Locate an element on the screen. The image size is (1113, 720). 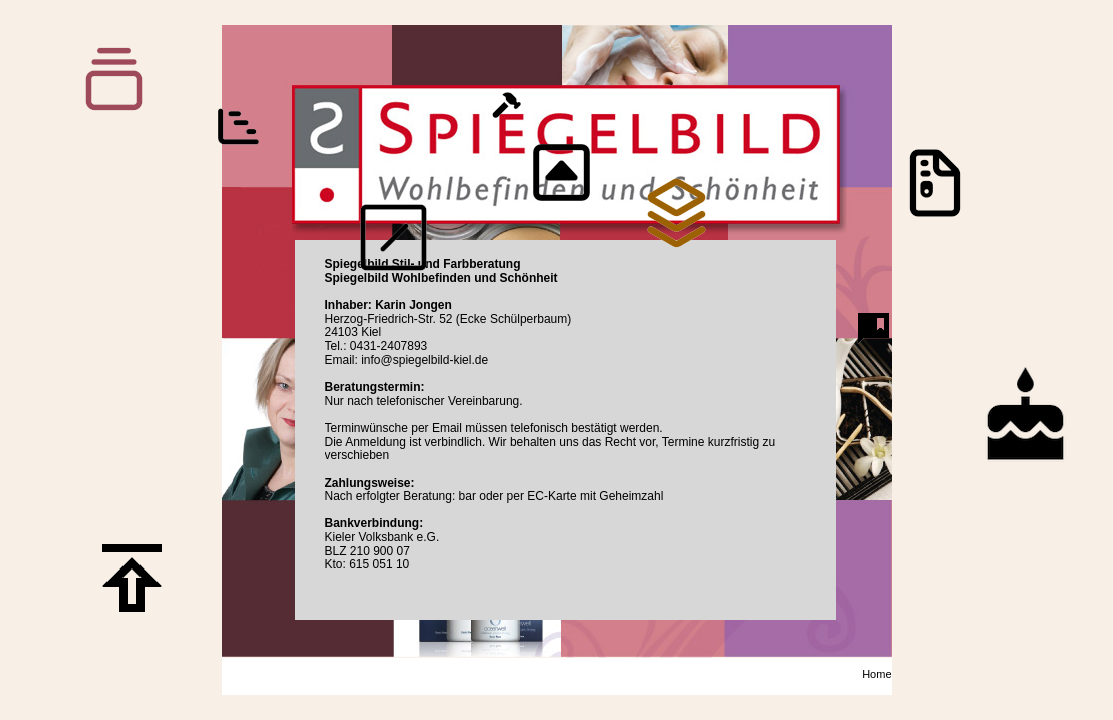
view stacked cards or layers is located at coordinates (114, 79).